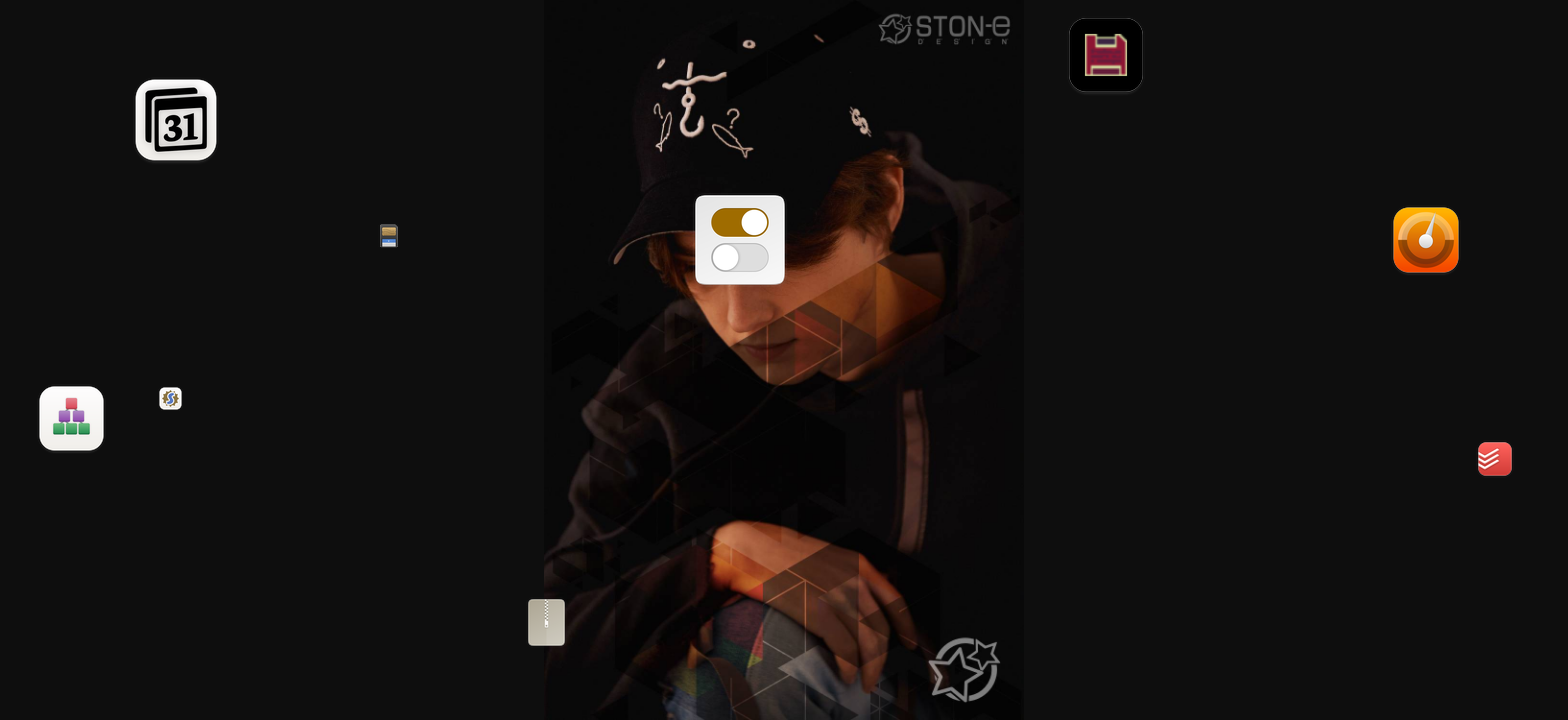 The image size is (1568, 720). Describe the element at coordinates (740, 240) in the screenshot. I see `open unity tweak tool settings` at that location.